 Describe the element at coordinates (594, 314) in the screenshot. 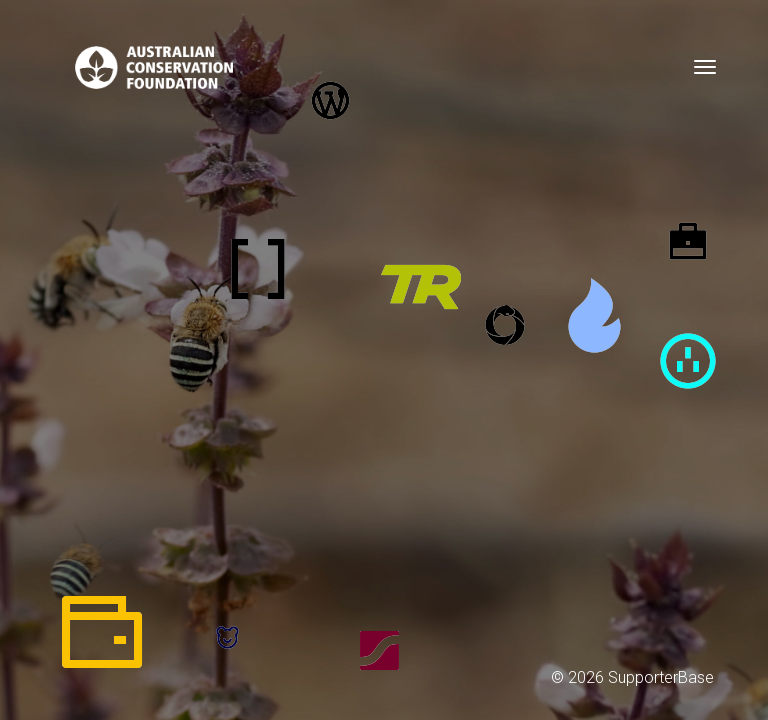

I see `indicates trending or popular content` at that location.